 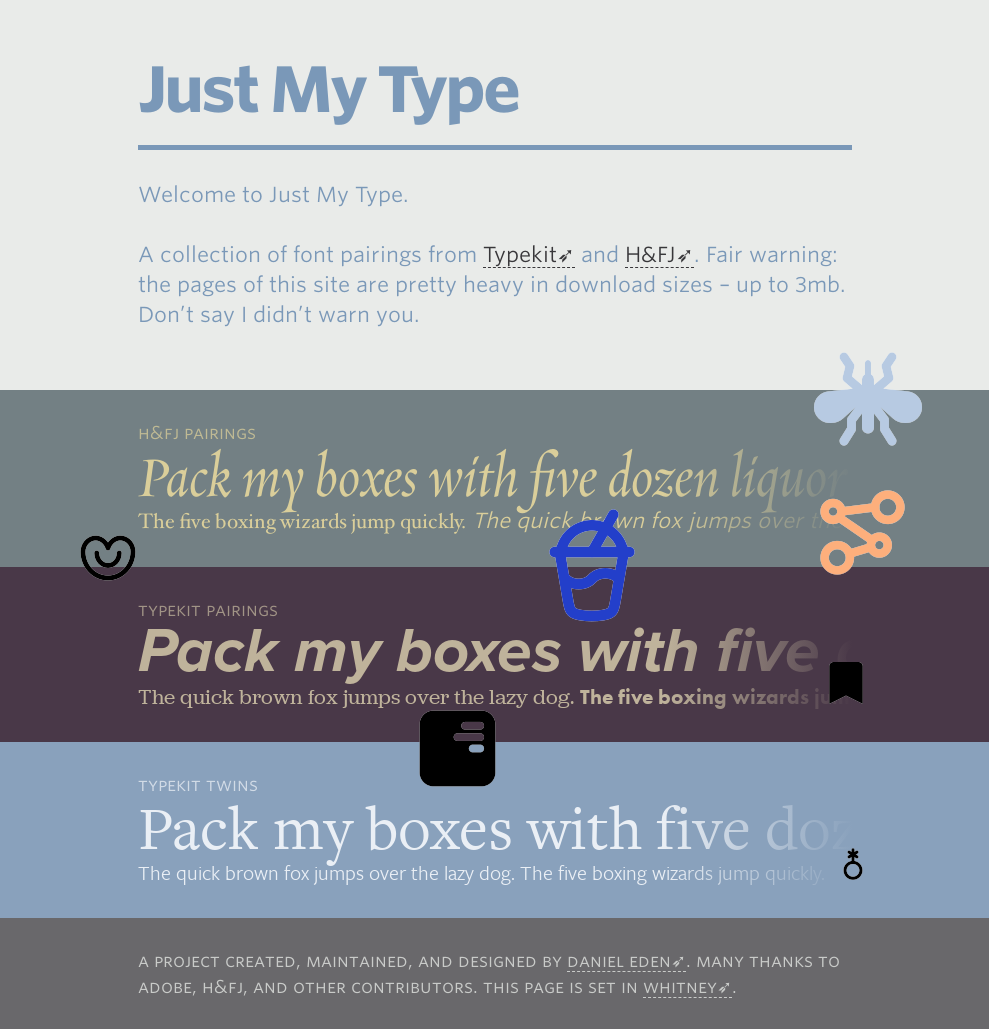 What do you see at coordinates (846, 683) in the screenshot?
I see `save this item to your bookmarks` at bounding box center [846, 683].